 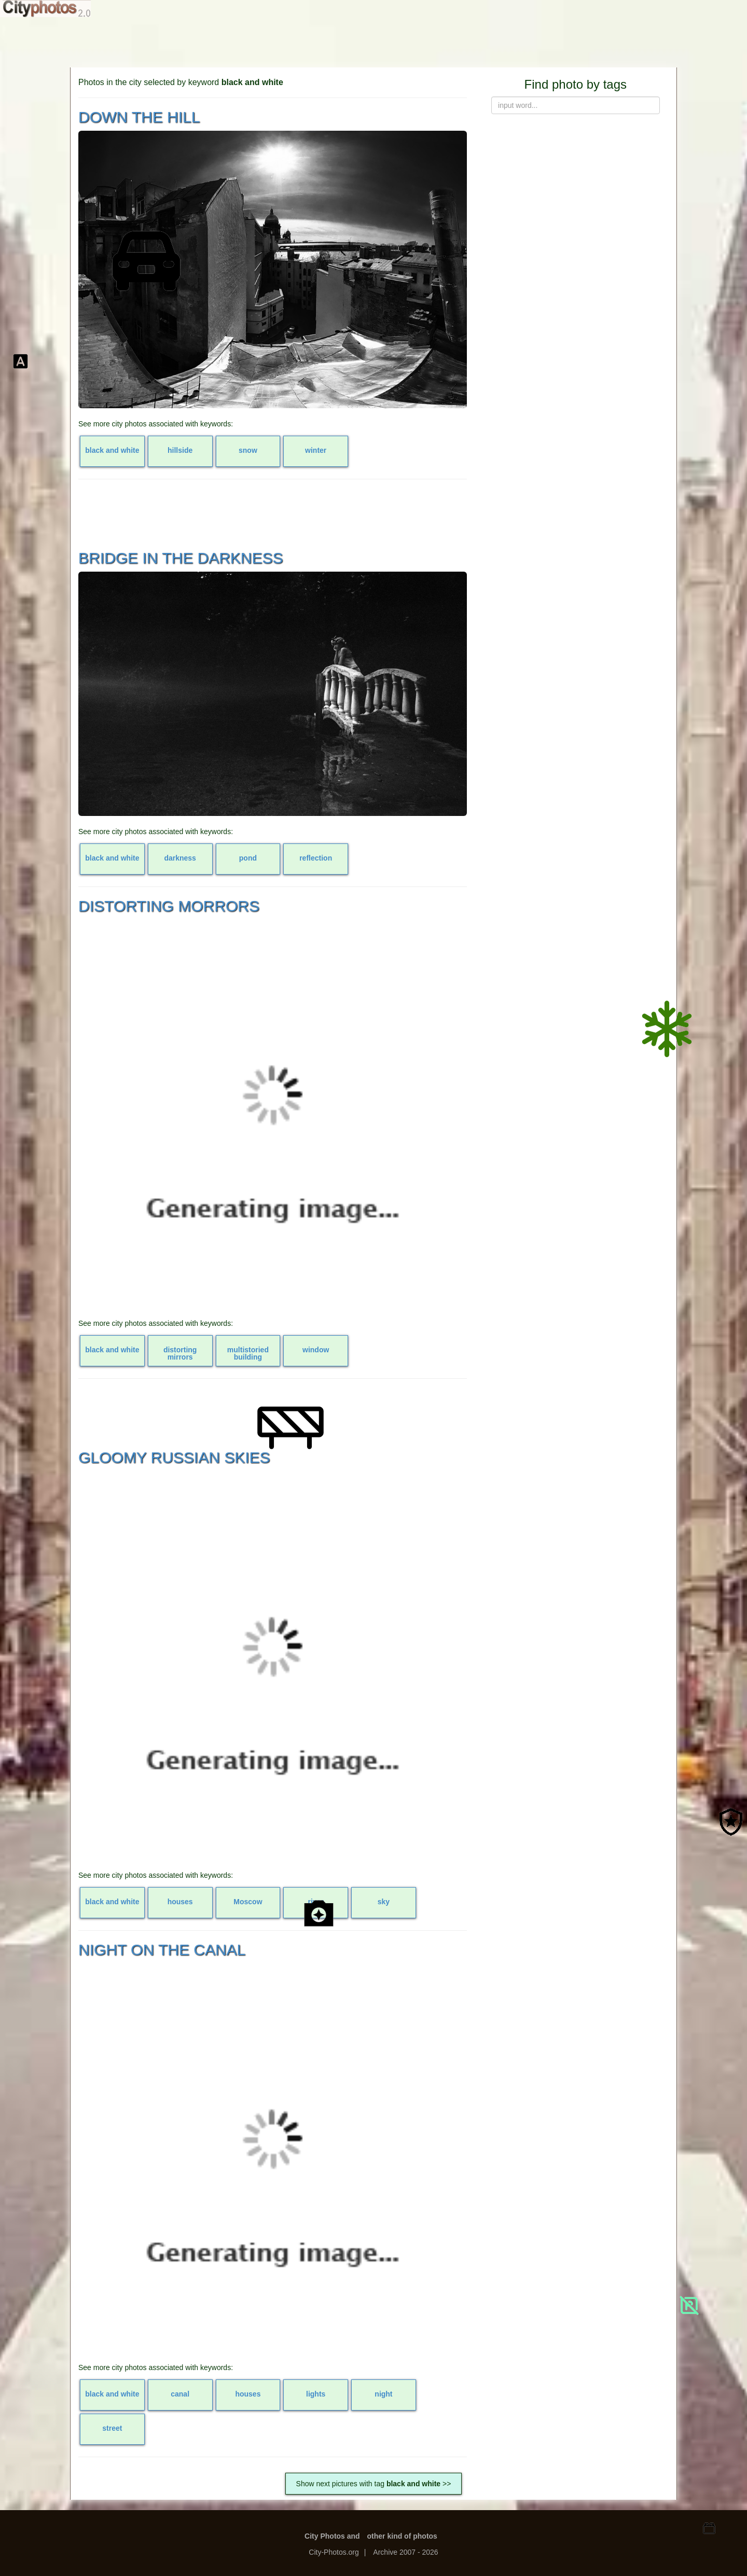 What do you see at coordinates (689, 2305) in the screenshot?
I see `no parking available` at bounding box center [689, 2305].